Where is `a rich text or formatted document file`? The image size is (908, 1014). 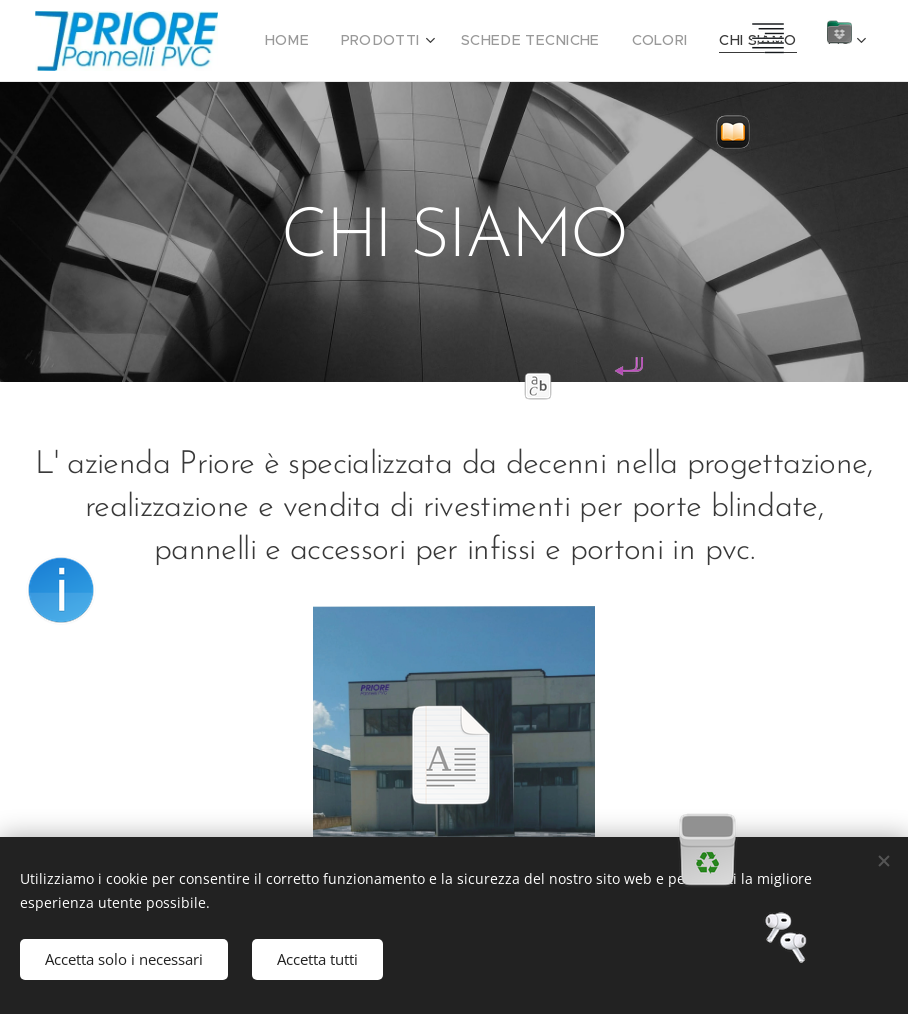 a rich text or formatted document file is located at coordinates (451, 755).